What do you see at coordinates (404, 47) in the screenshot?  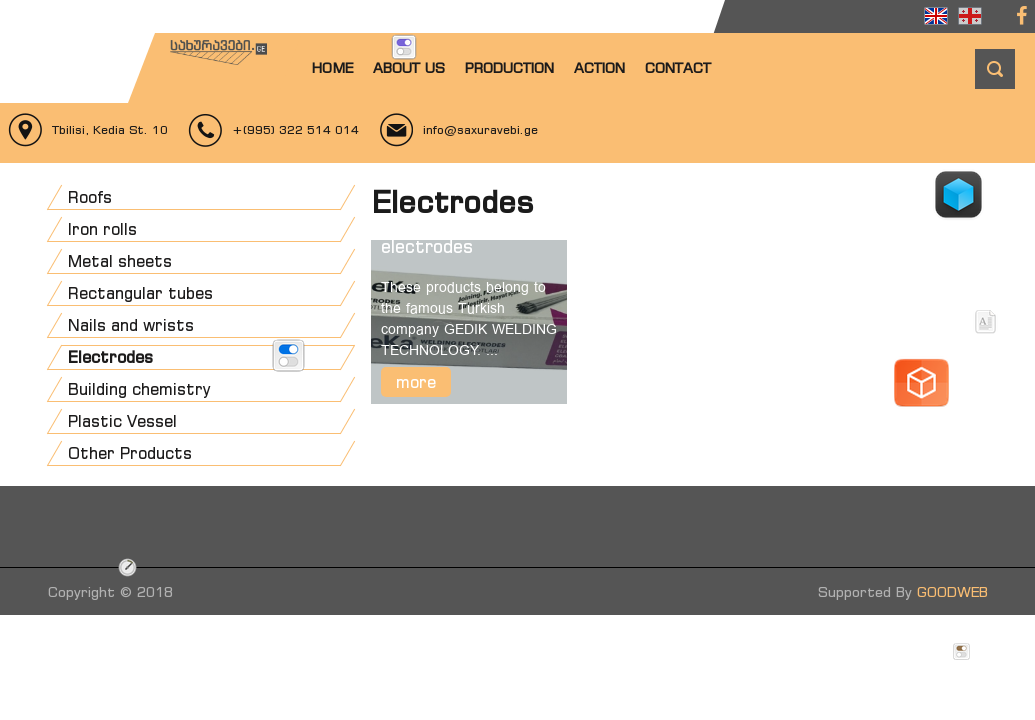 I see `open system tweaks or customization settings` at bounding box center [404, 47].